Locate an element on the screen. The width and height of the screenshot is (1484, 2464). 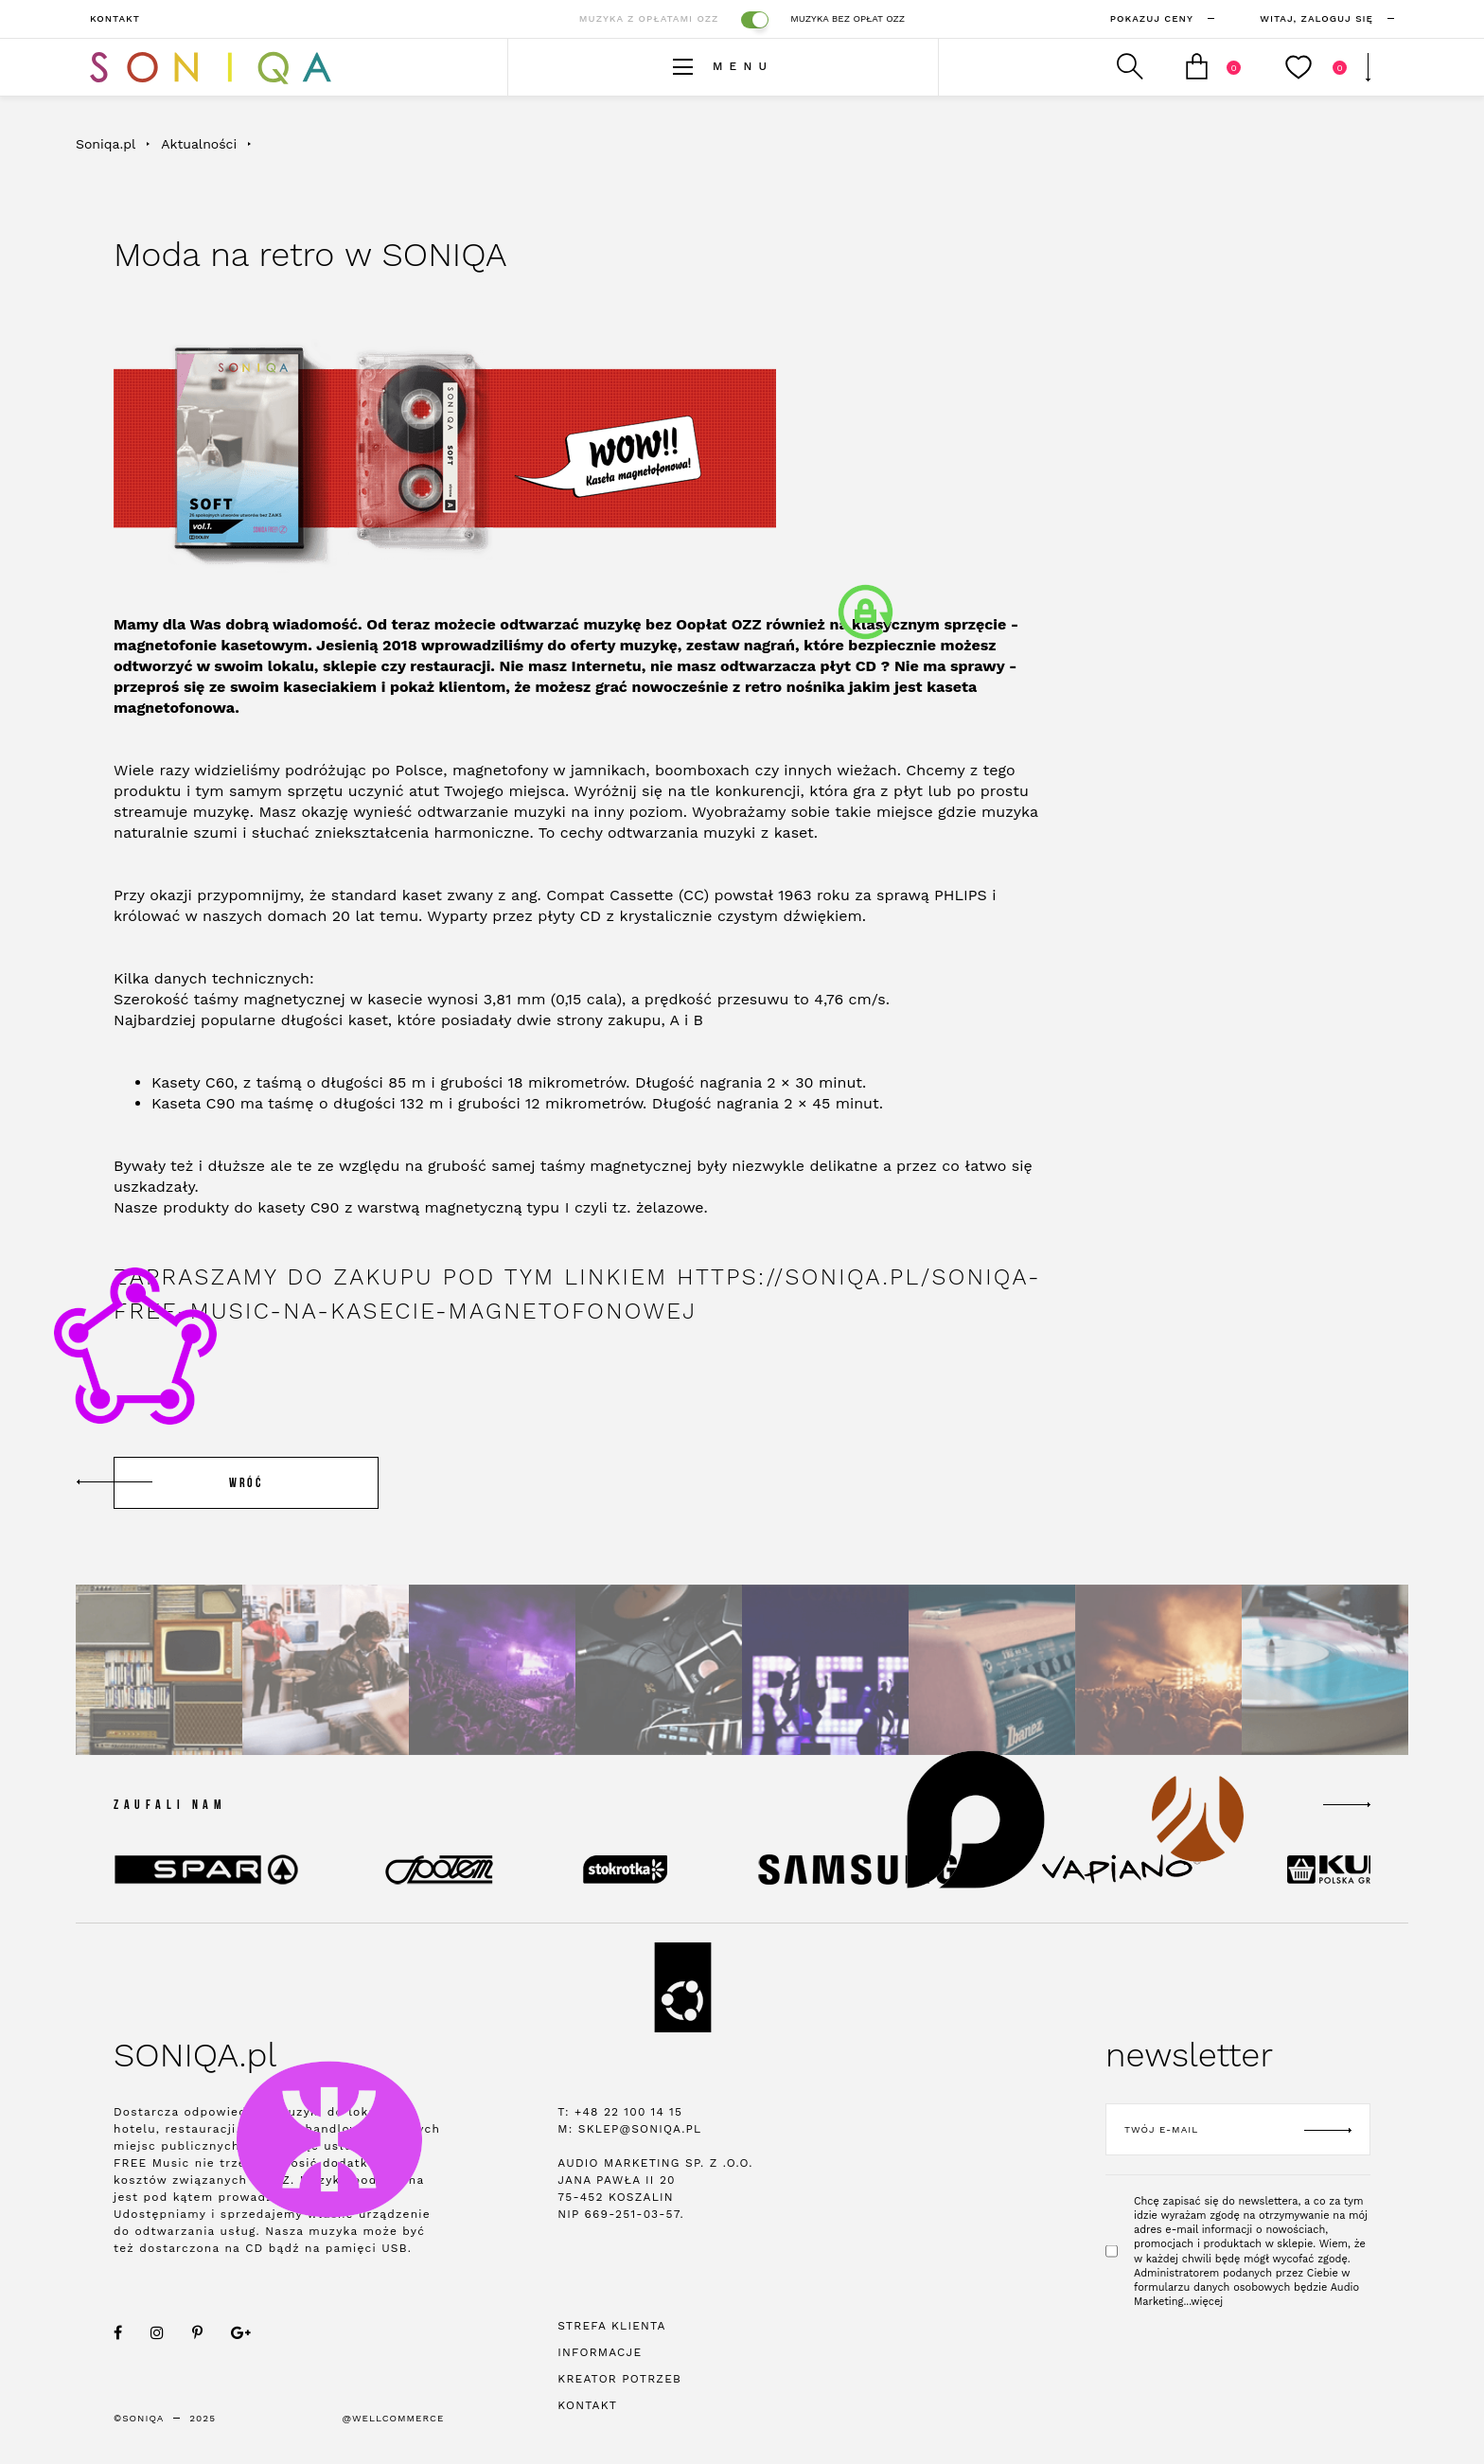
fastlane app automation tool logo is located at coordinates (135, 1346).